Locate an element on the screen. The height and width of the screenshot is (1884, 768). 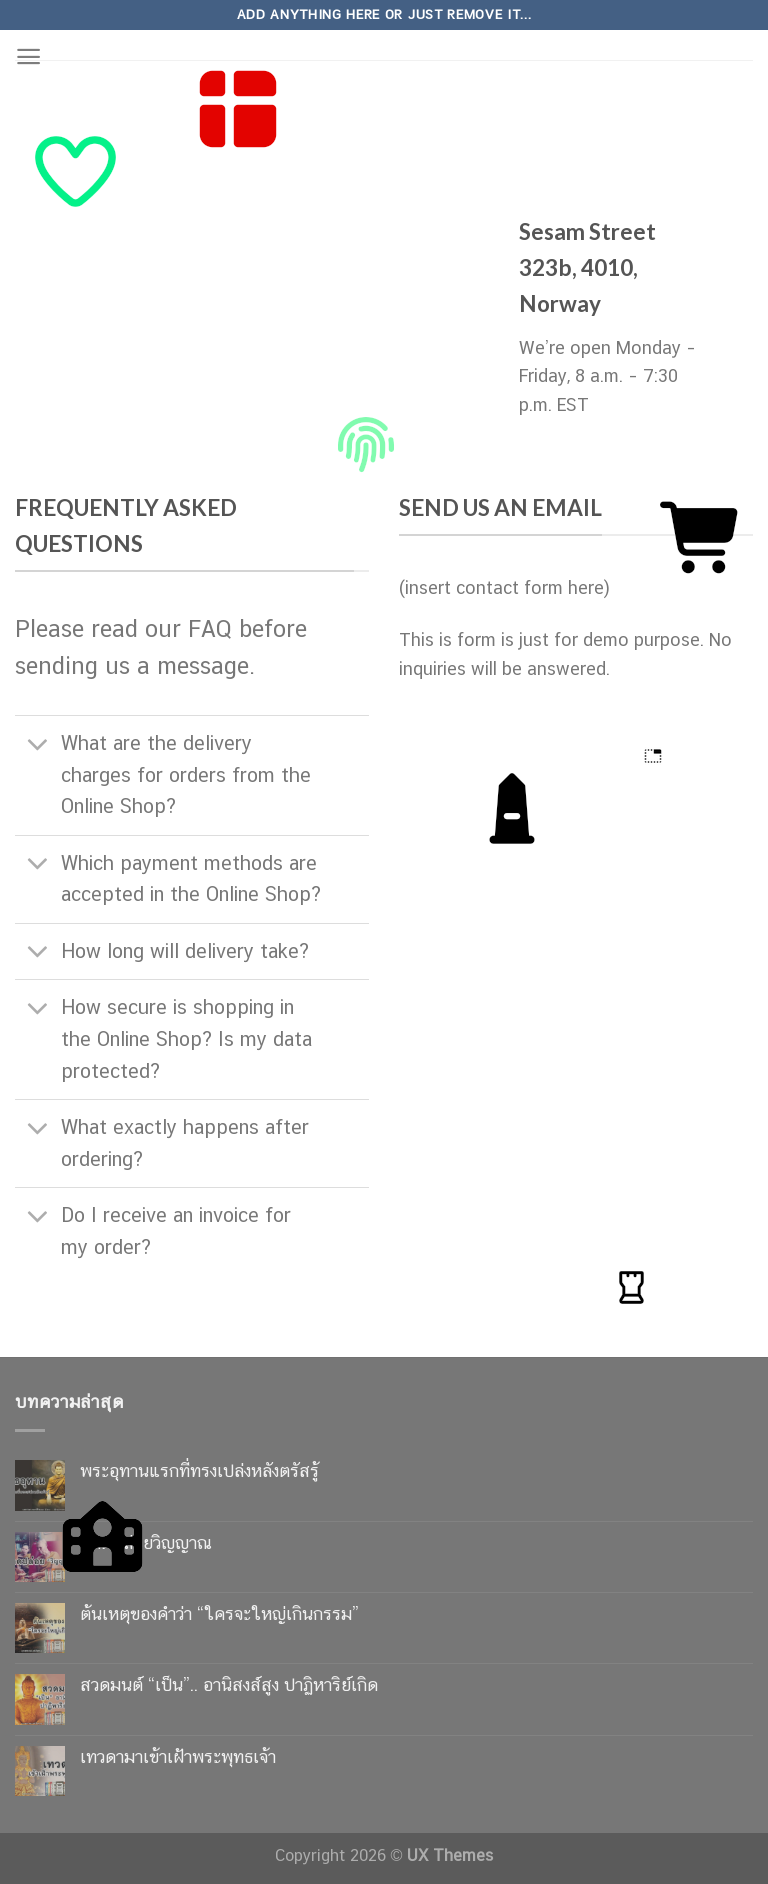
chess game or strategy-related feature is located at coordinates (631, 1287).